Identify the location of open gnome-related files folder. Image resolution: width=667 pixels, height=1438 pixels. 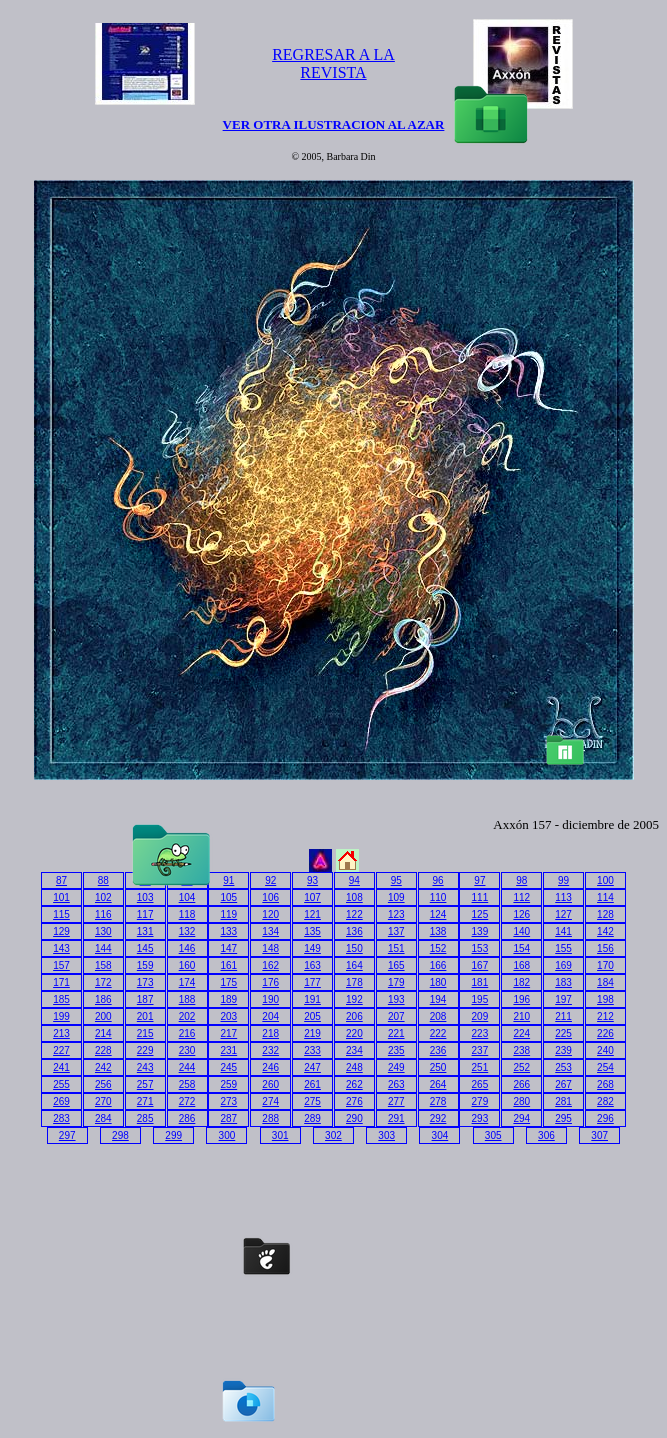
(266, 1257).